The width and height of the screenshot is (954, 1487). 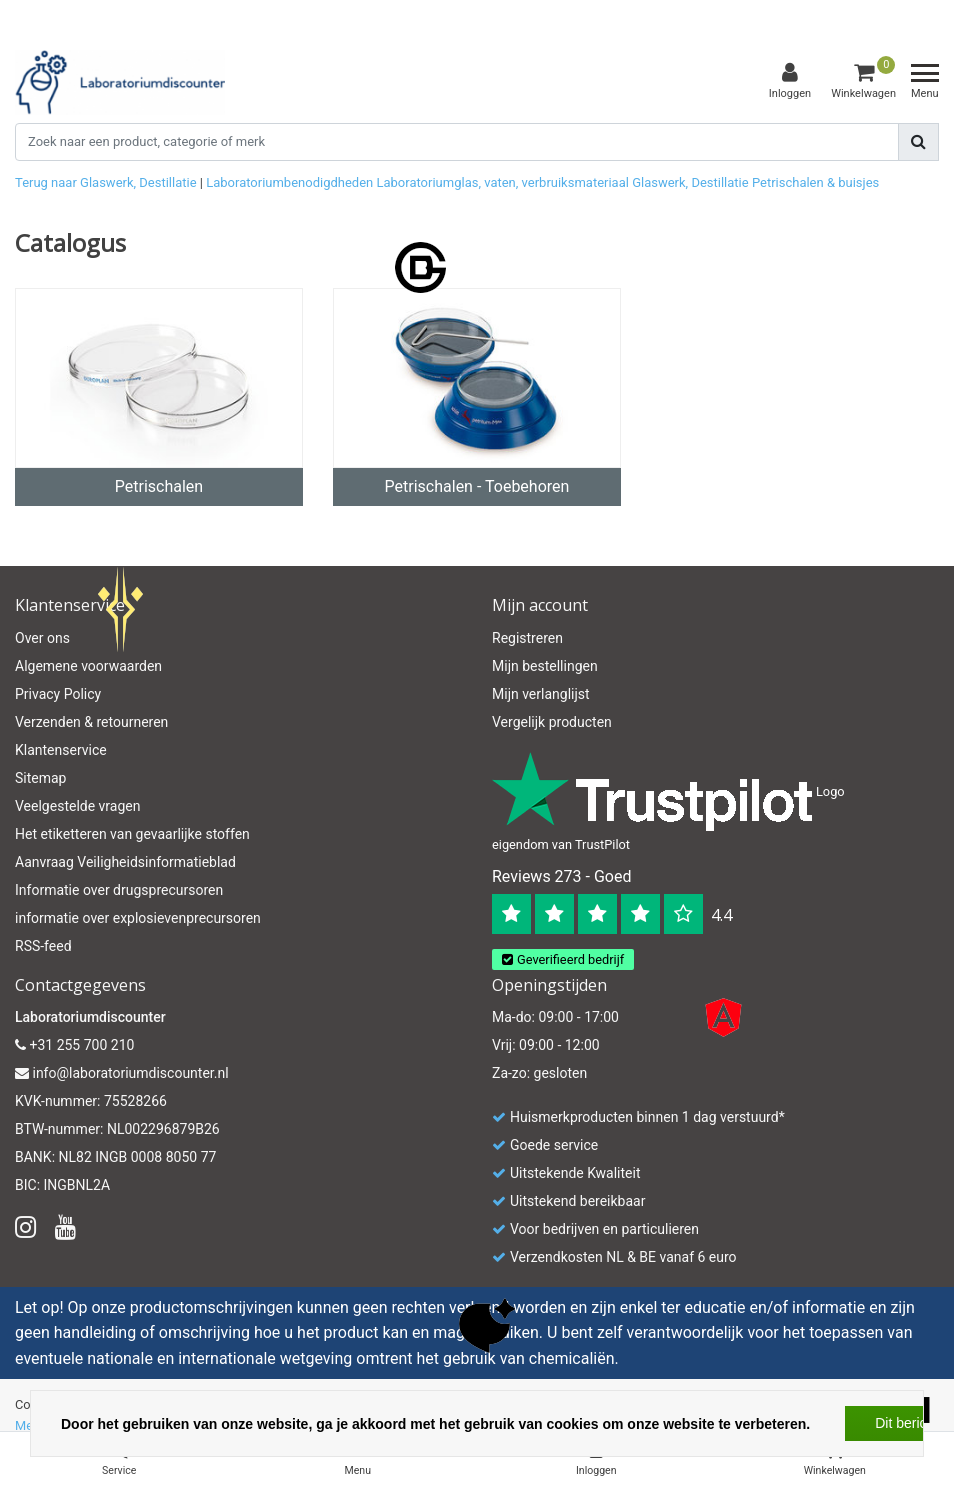 I want to click on open the Beijing Subway app, so click(x=420, y=267).